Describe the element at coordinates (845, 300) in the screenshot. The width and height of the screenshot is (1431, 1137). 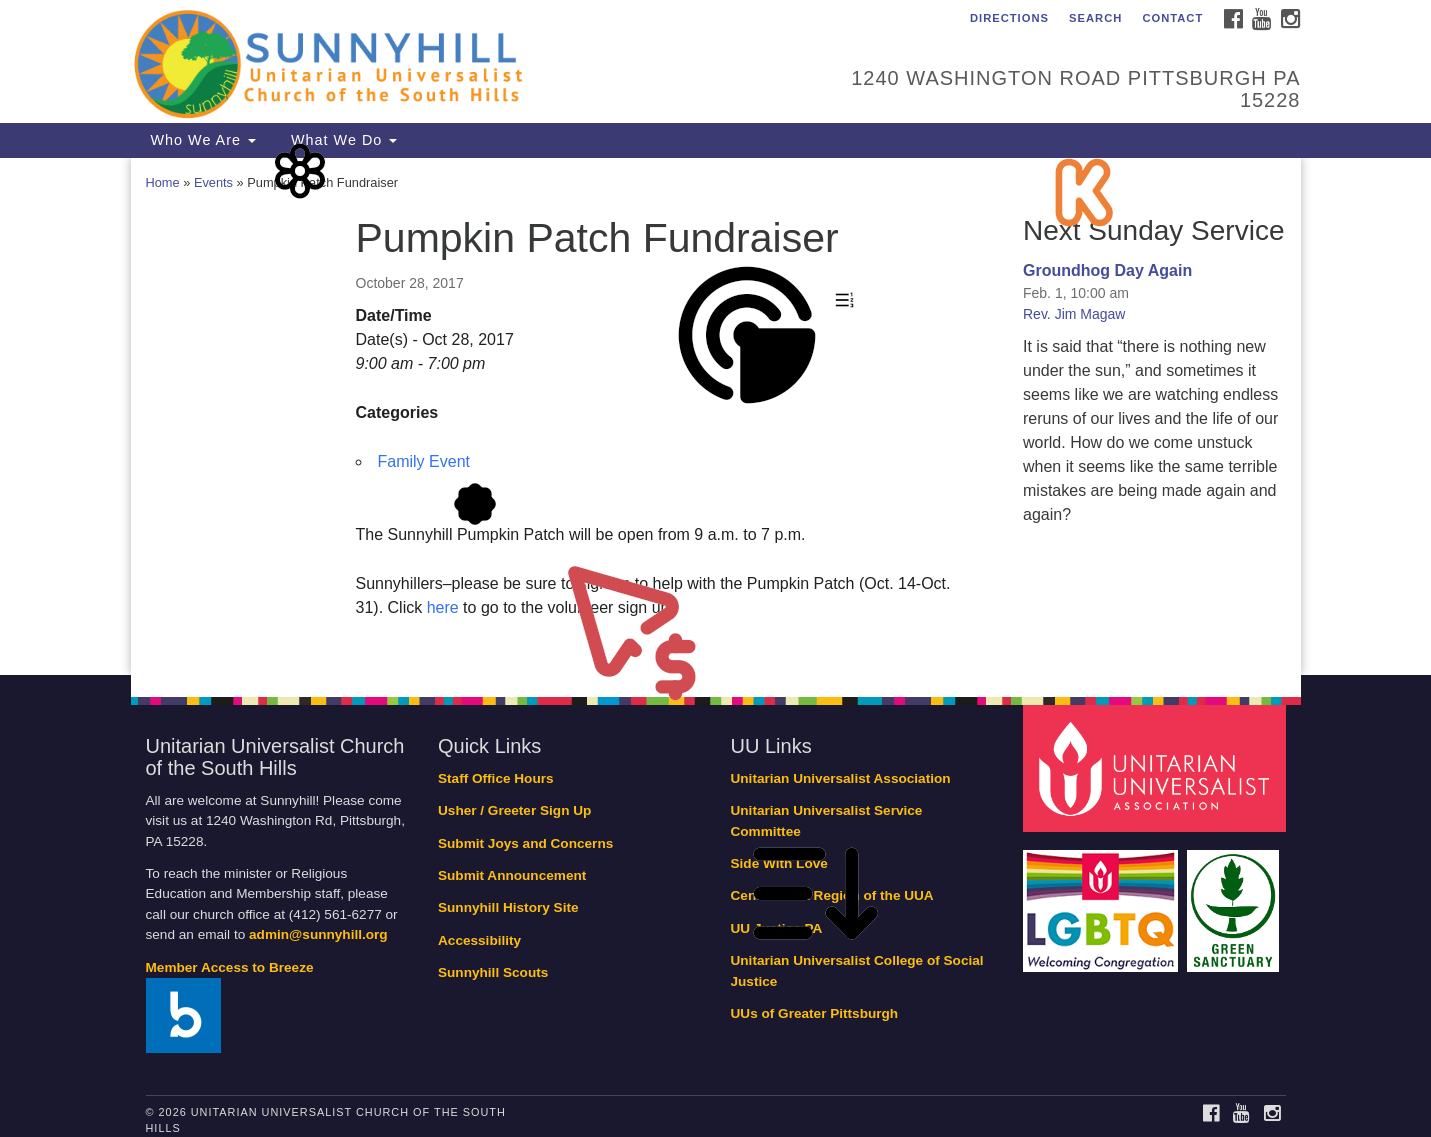
I see `switch to right-to-left numbered list format` at that location.